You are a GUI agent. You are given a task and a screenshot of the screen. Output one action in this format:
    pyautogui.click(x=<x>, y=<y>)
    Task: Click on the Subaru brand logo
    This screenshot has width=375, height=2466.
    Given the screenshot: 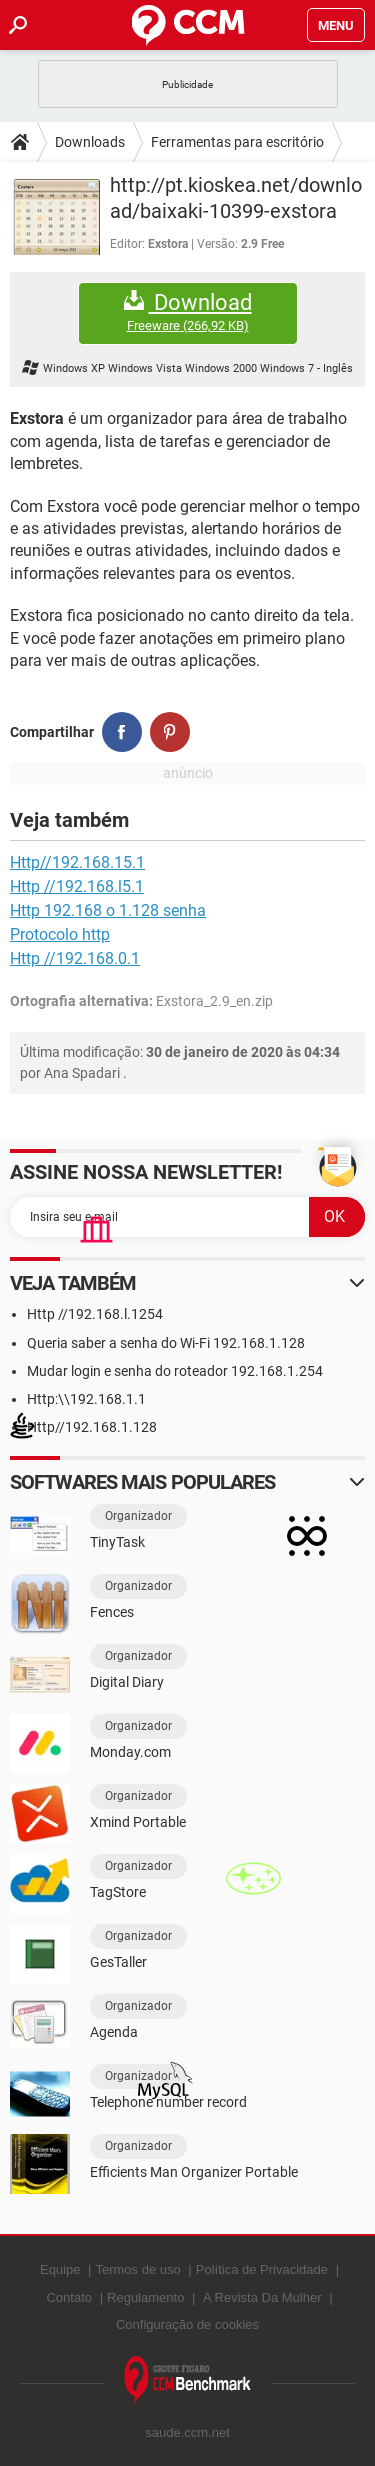 What is the action you would take?
    pyautogui.click(x=253, y=1878)
    